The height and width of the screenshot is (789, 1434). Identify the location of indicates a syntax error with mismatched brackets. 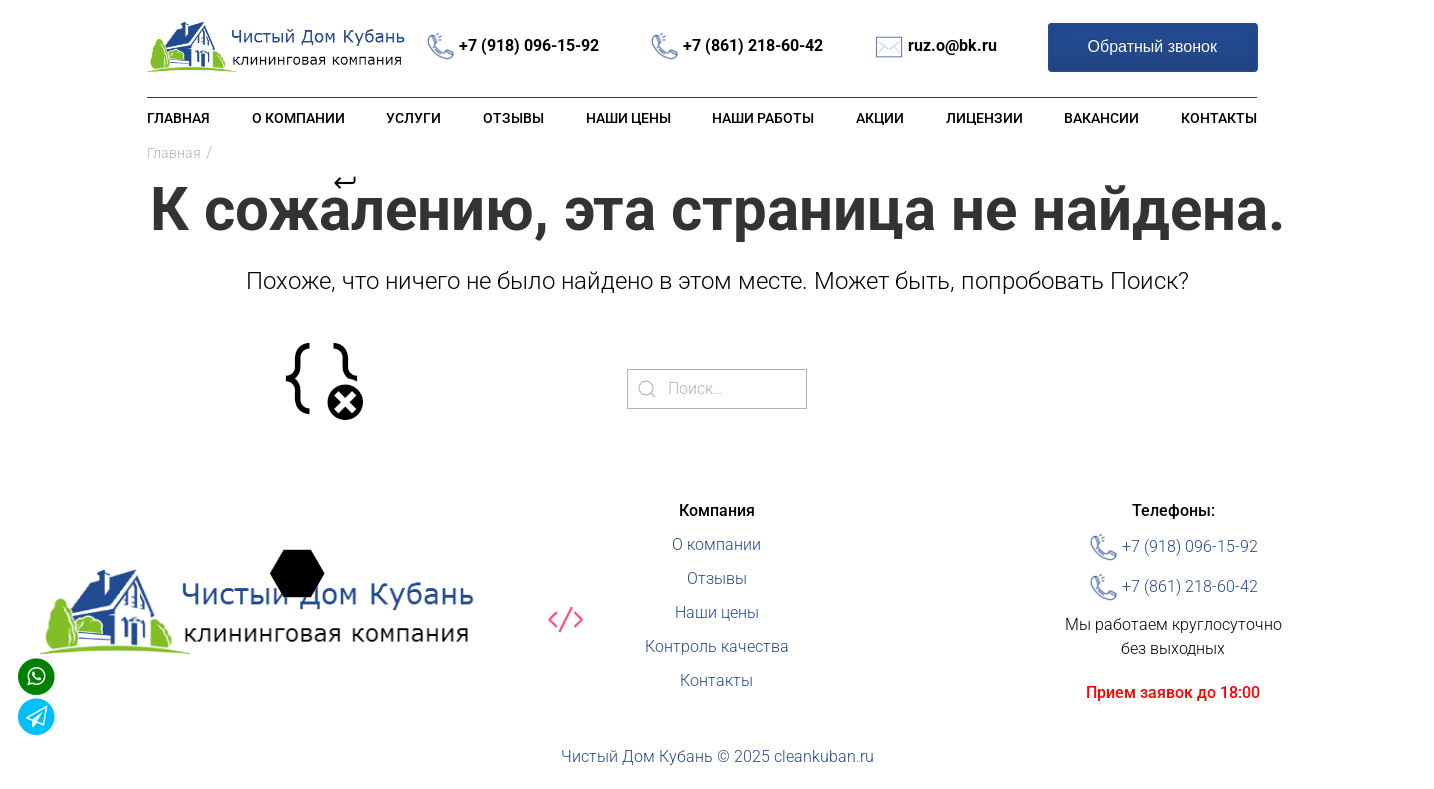
(321, 378).